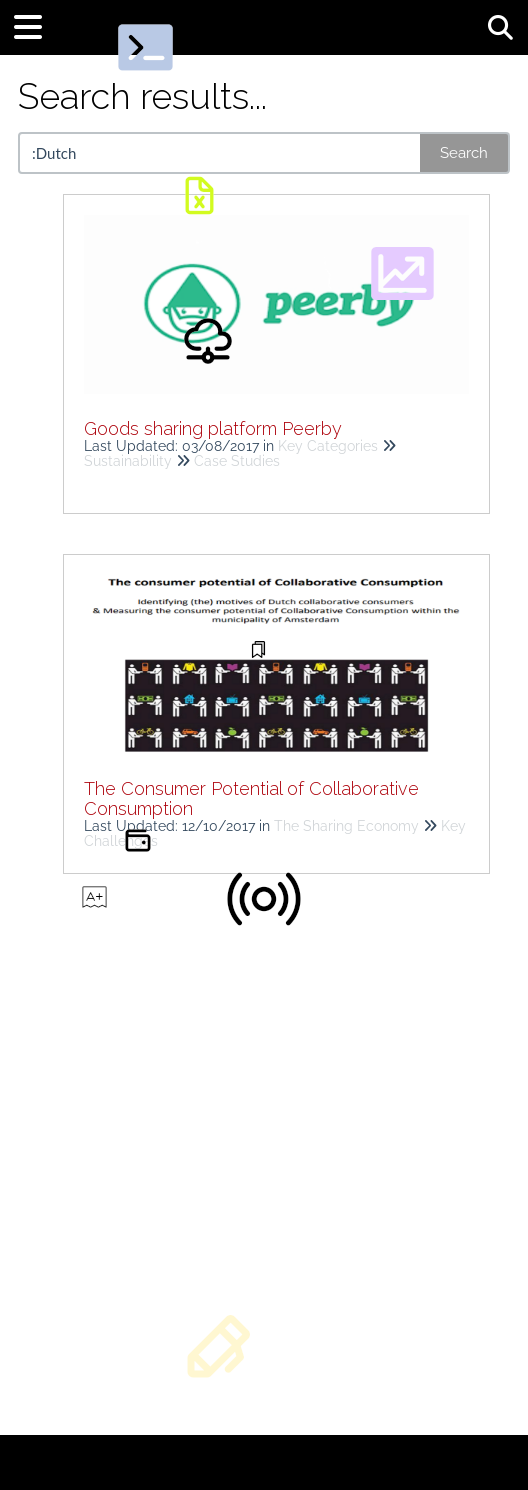 This screenshot has height=1490, width=528. What do you see at coordinates (199, 195) in the screenshot?
I see `open or view an excel spreadsheet` at bounding box center [199, 195].